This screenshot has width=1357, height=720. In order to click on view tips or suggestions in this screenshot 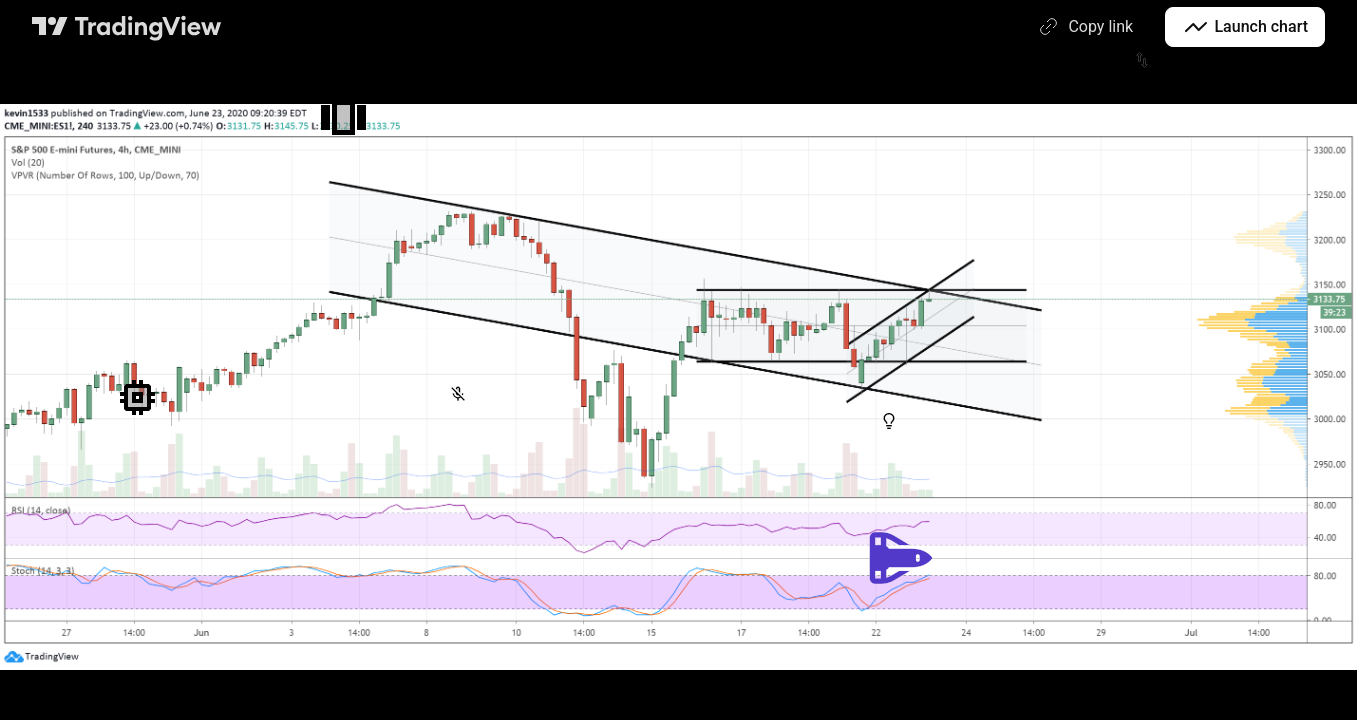, I will do `click(889, 421)`.